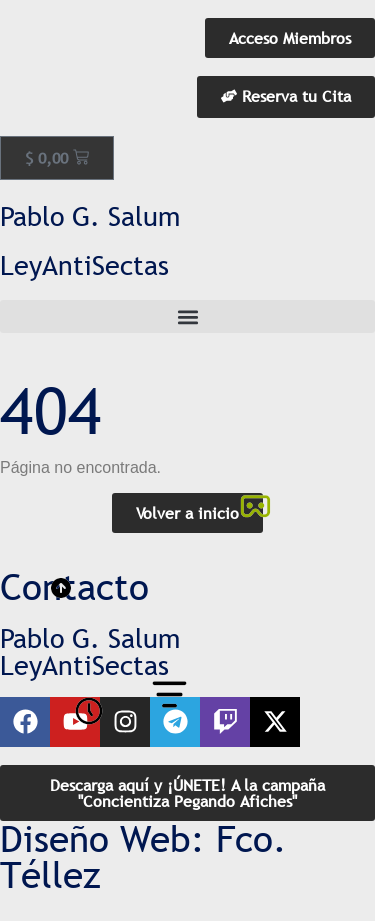  I want to click on upload a file or content, so click(61, 588).